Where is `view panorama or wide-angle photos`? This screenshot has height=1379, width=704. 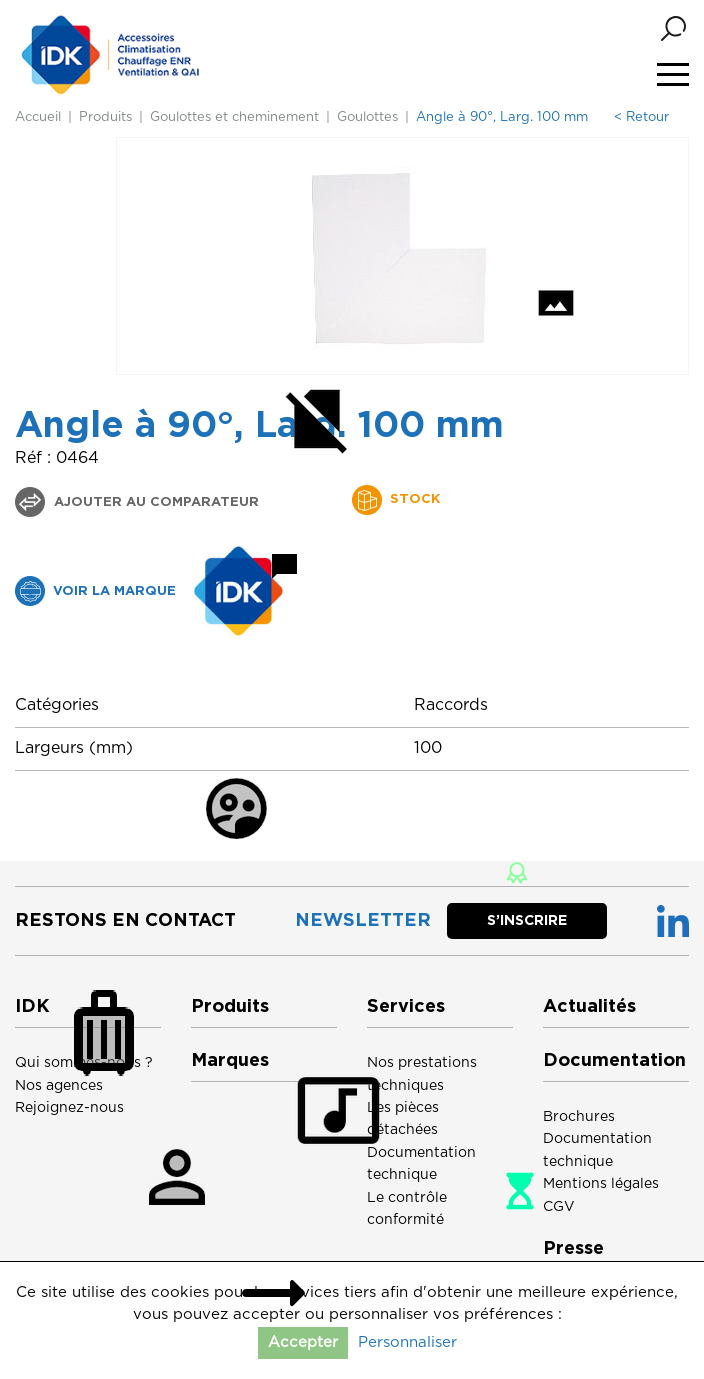 view panorama or wide-angle photos is located at coordinates (556, 303).